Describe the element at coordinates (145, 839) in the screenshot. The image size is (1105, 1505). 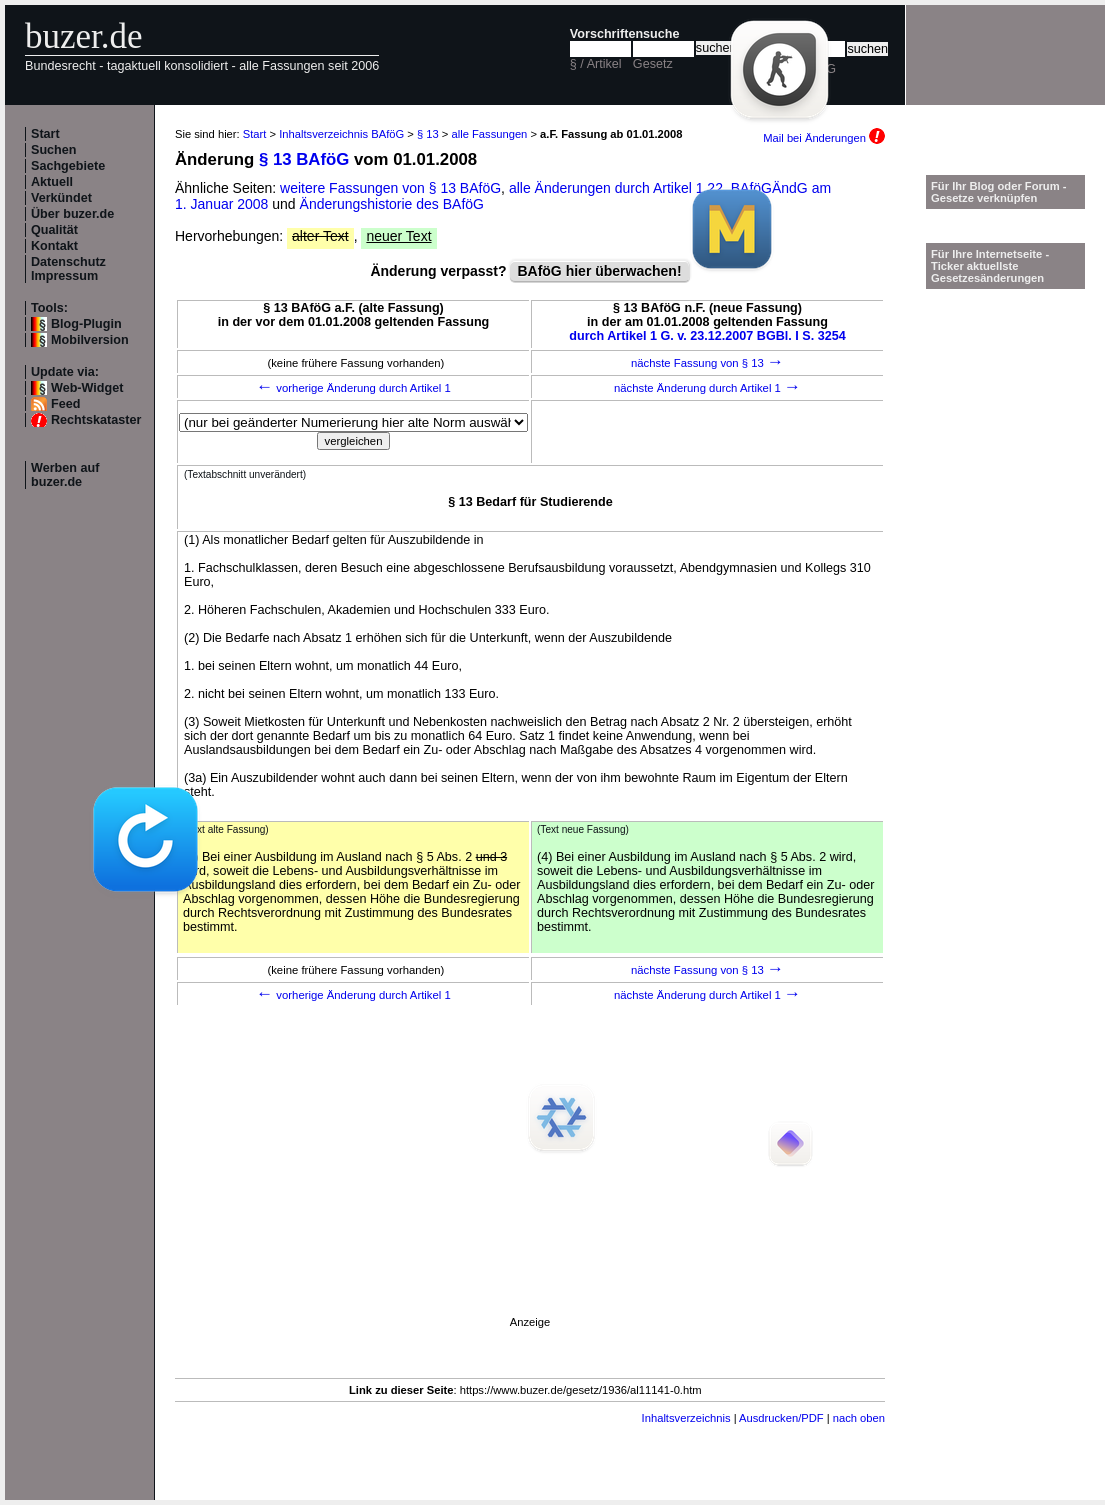
I see `restart the system or application` at that location.